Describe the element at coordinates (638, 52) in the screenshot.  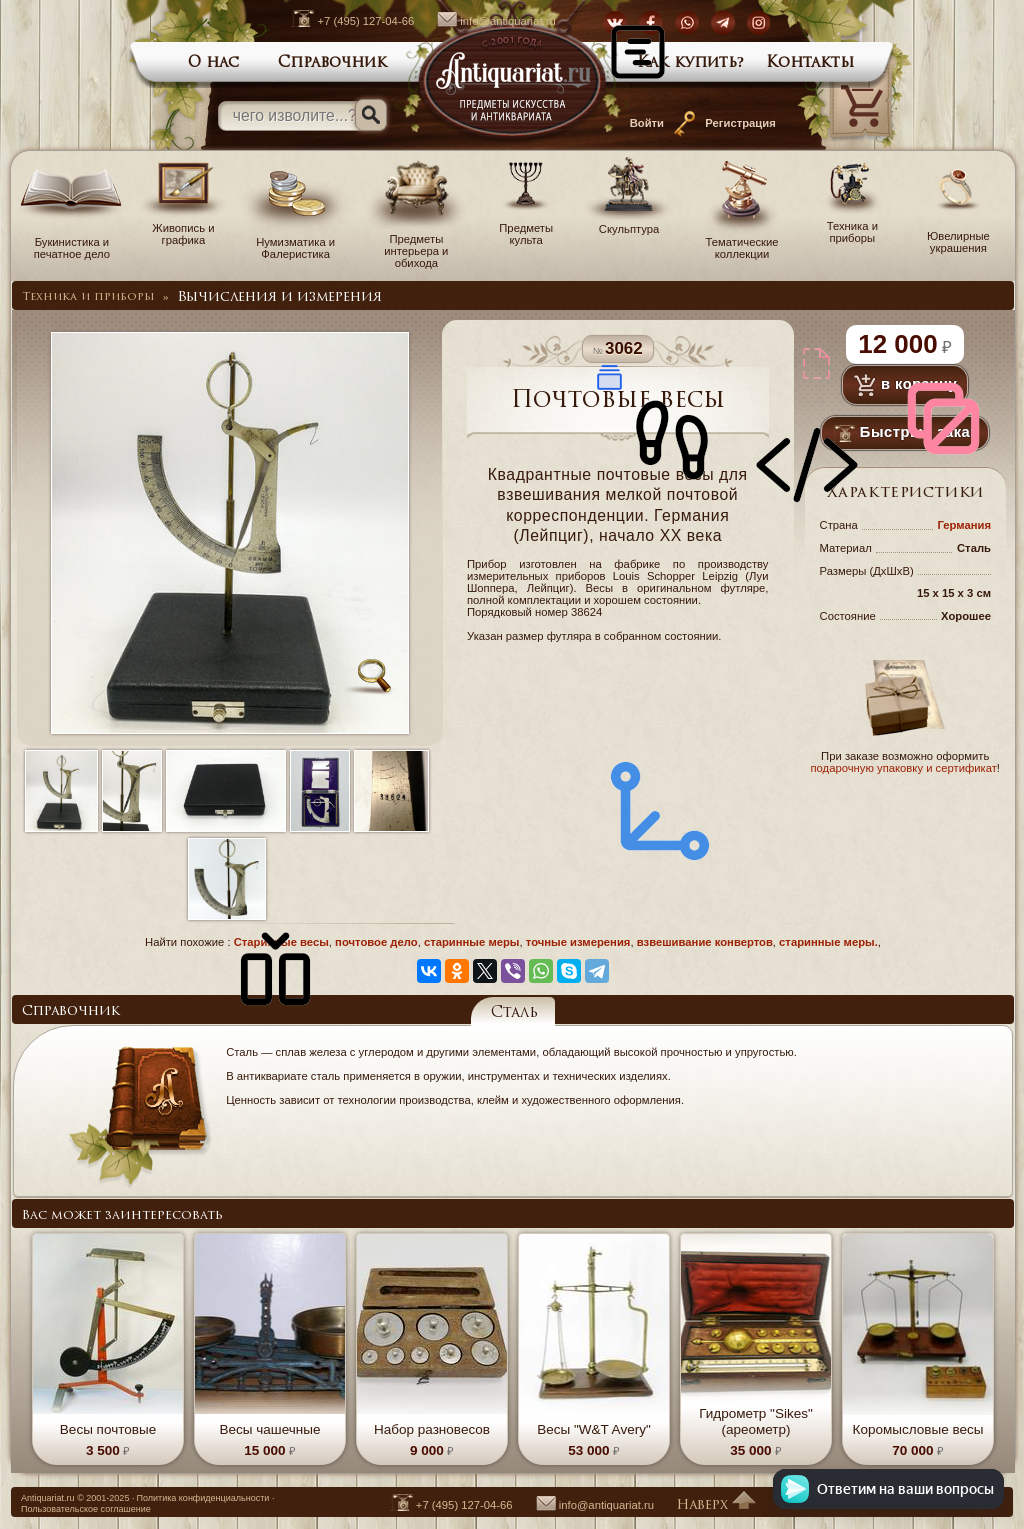
I see `view gantt chart or project timeline` at that location.